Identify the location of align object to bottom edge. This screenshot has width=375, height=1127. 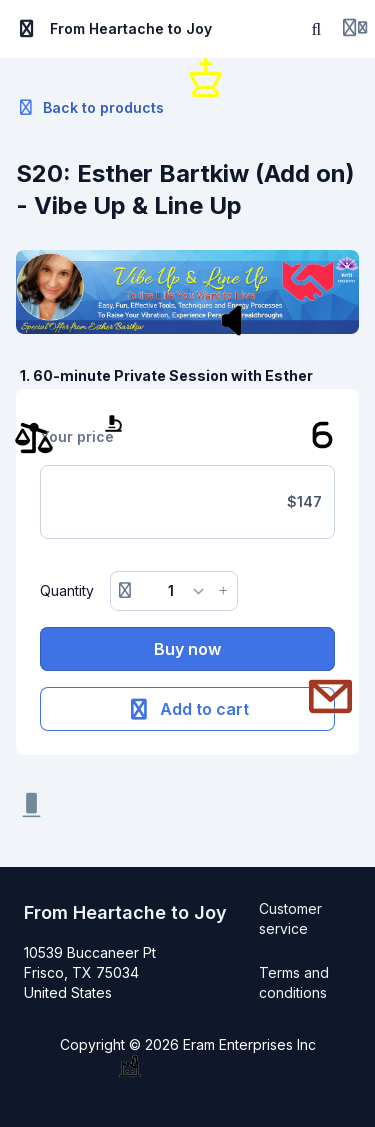
(31, 804).